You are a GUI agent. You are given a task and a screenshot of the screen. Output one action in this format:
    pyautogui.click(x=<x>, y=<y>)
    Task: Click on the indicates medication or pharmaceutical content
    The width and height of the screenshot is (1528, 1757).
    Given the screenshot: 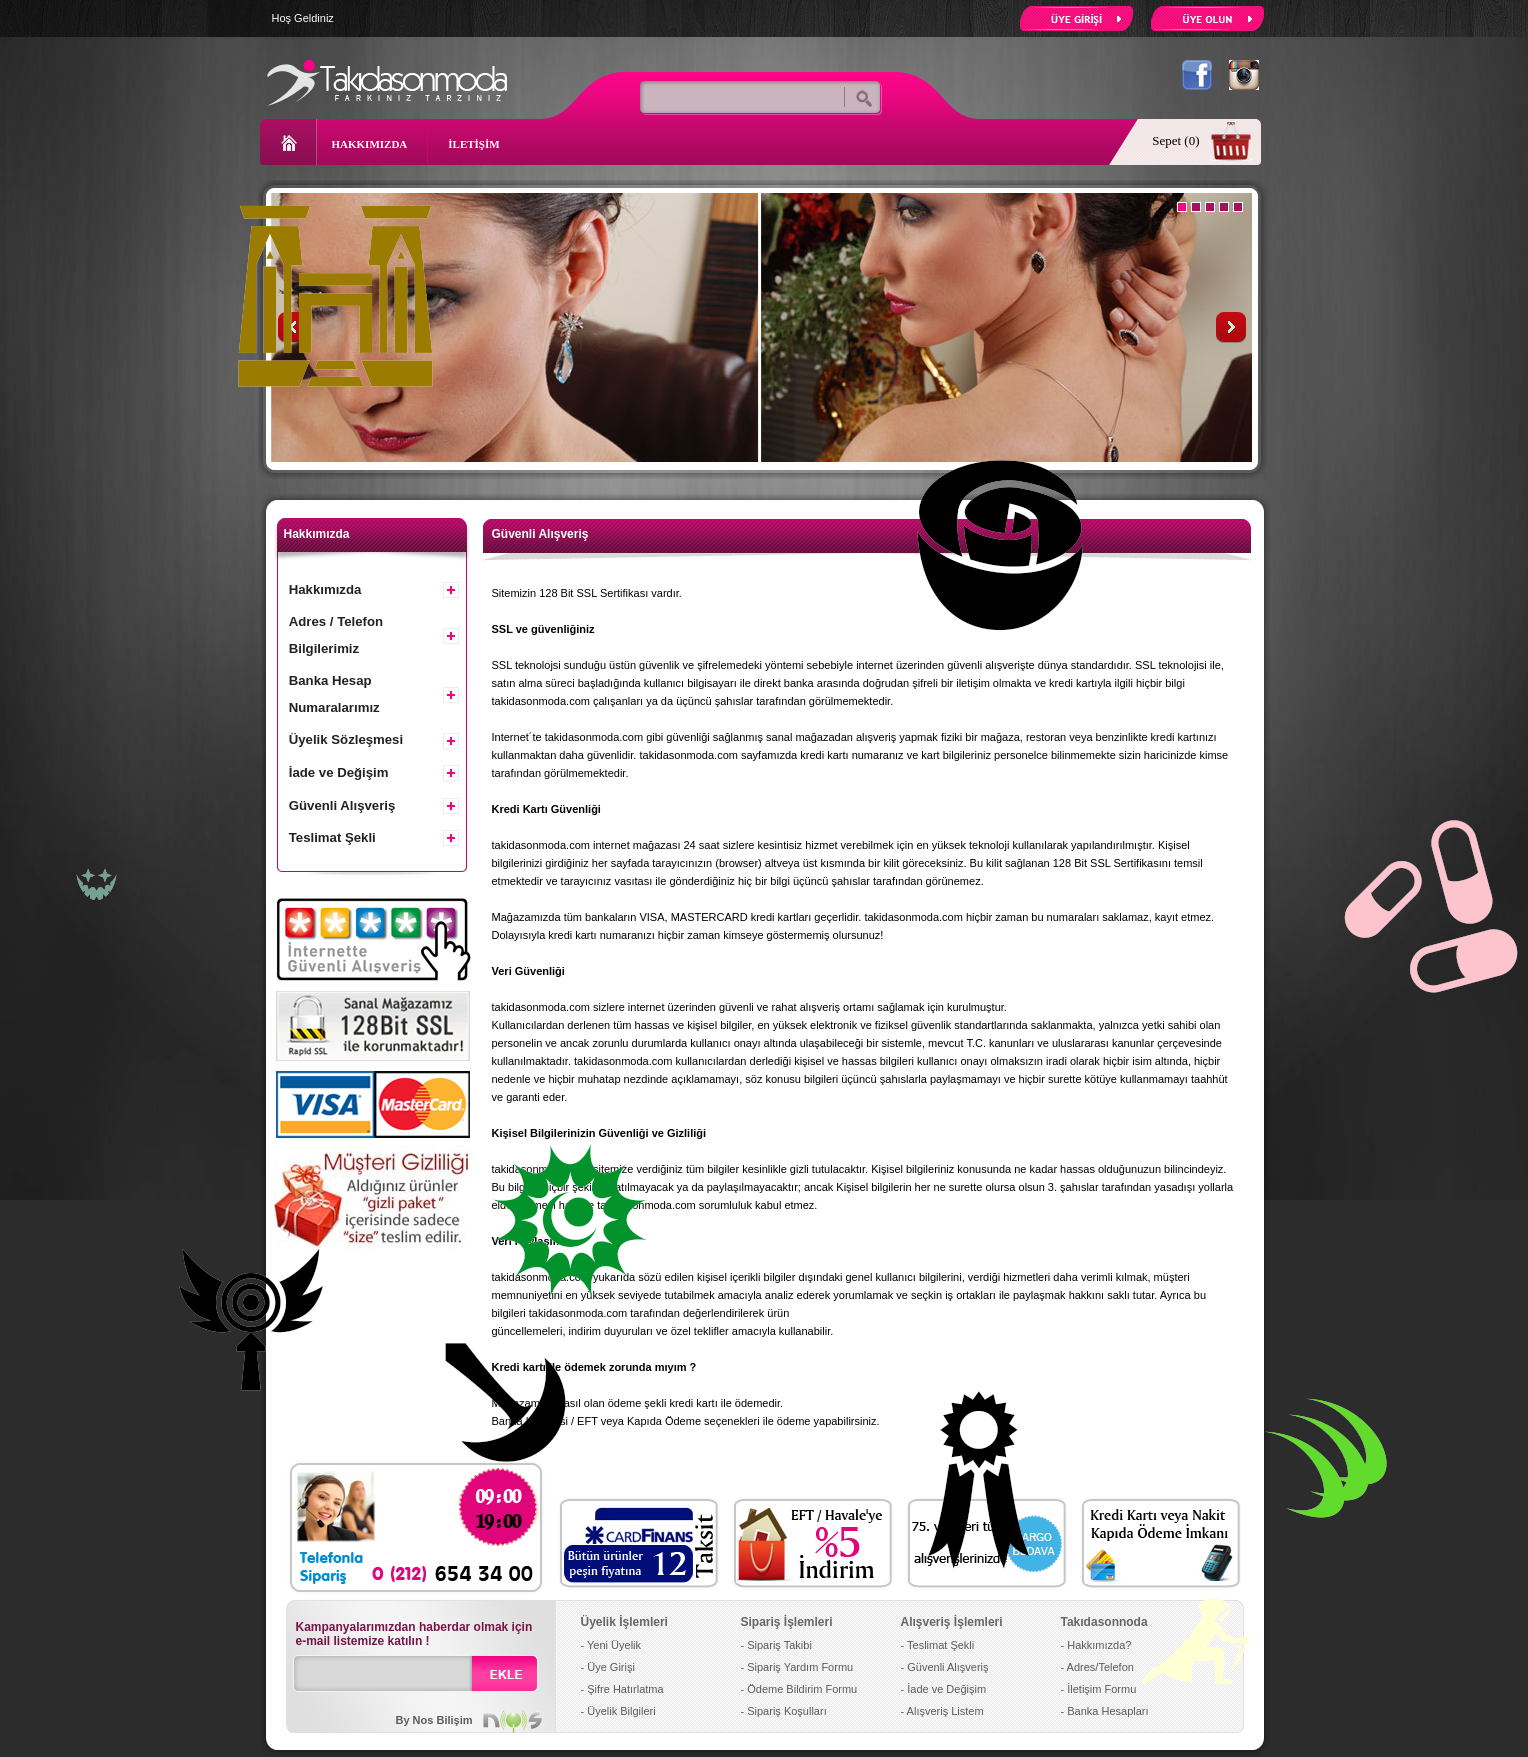 What is the action you would take?
    pyautogui.click(x=1430, y=906)
    